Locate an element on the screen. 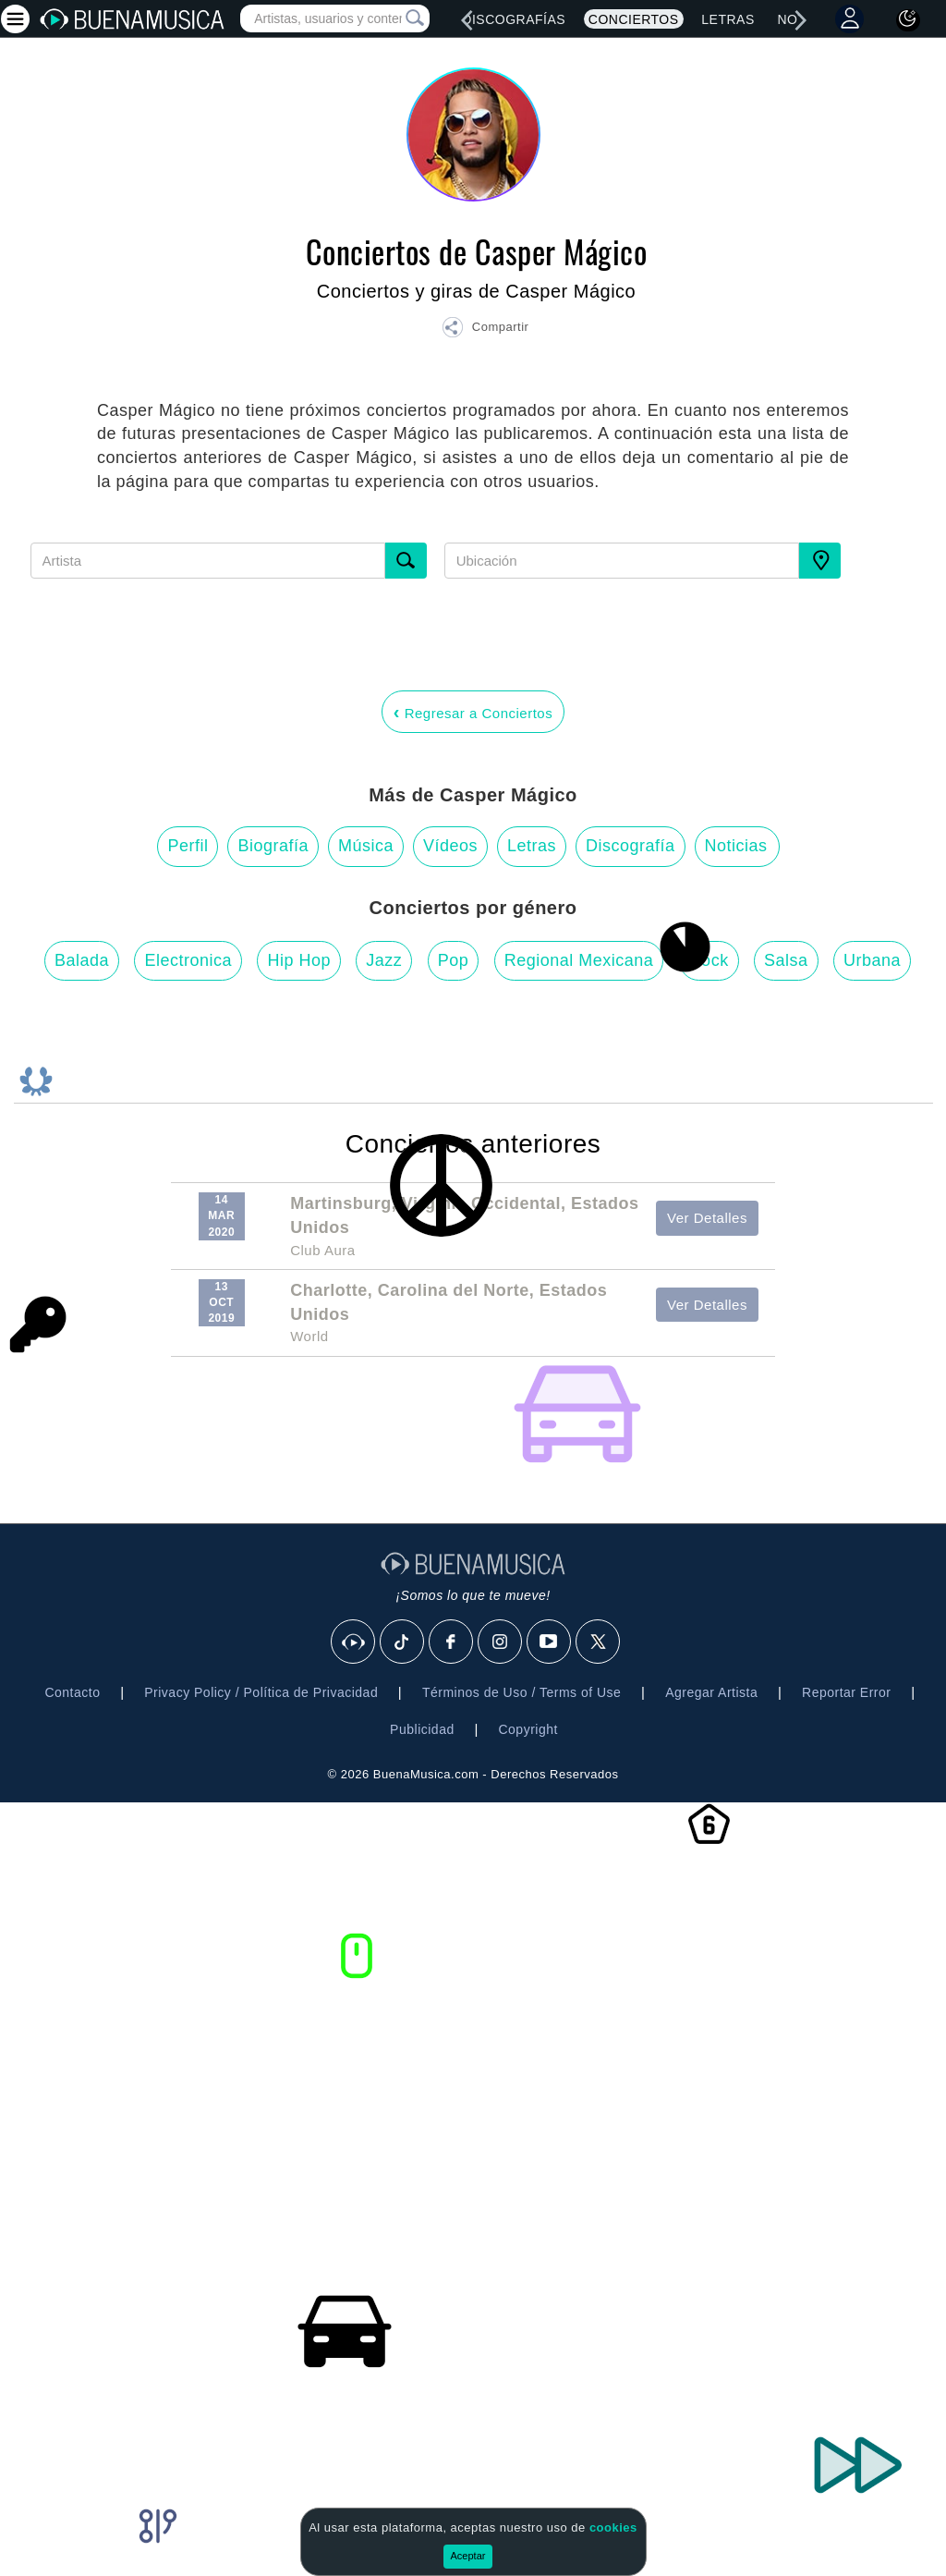 This screenshot has width=946, height=2576. view repository commit history is located at coordinates (158, 2526).